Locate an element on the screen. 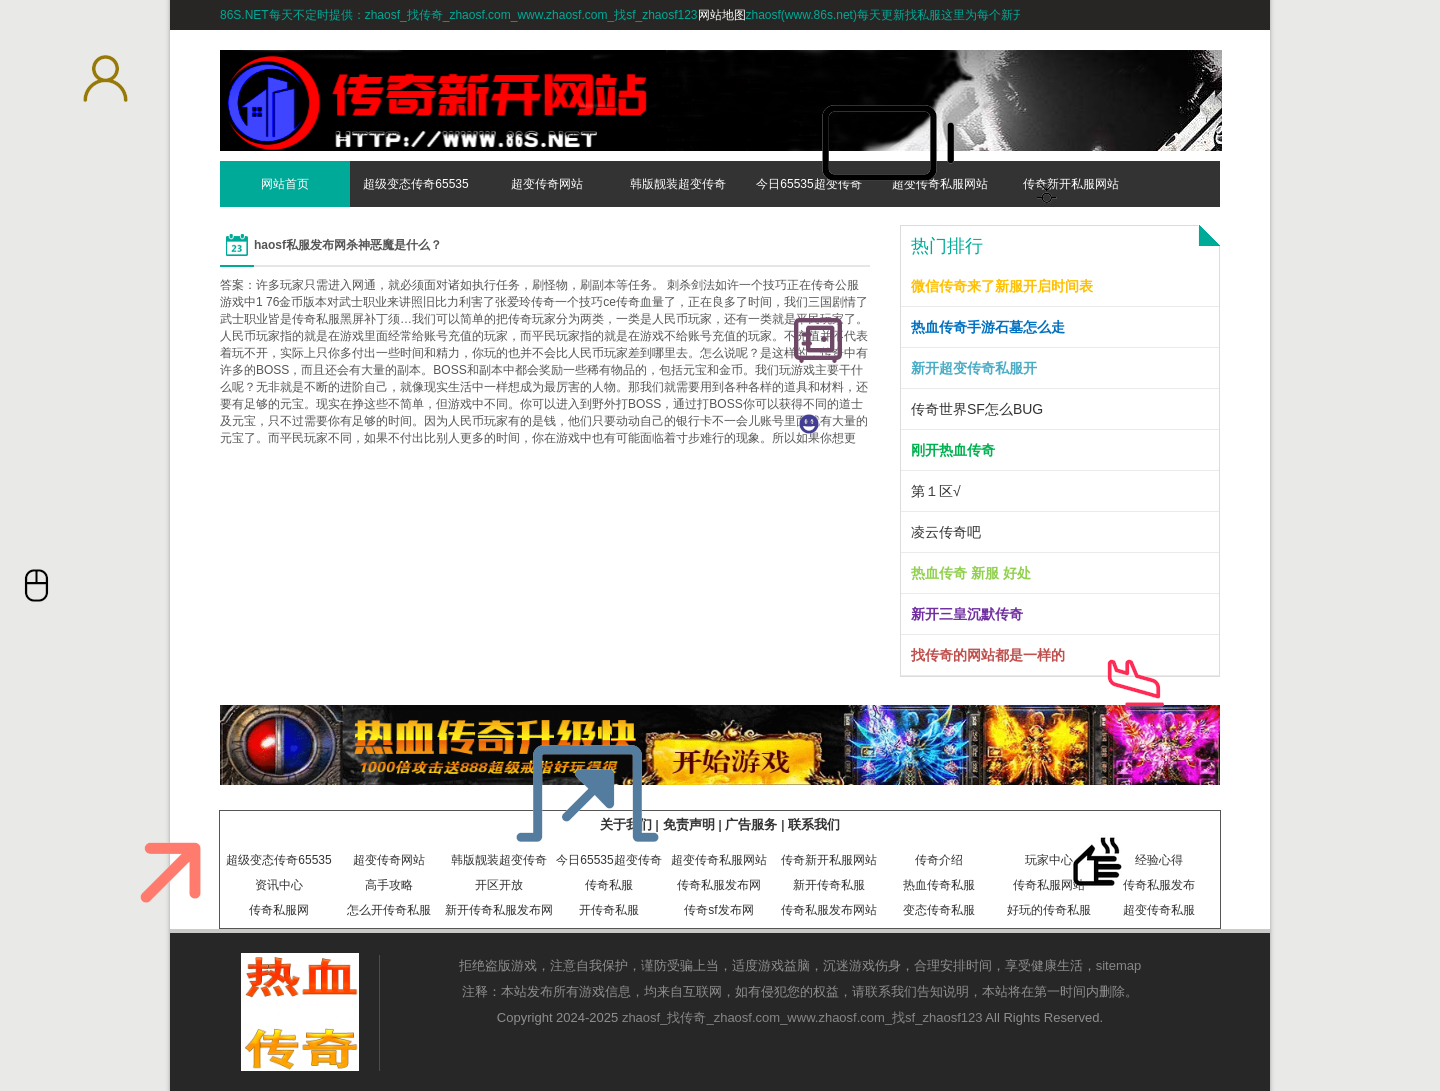  indicates hand dryer available is located at coordinates (1098, 860).